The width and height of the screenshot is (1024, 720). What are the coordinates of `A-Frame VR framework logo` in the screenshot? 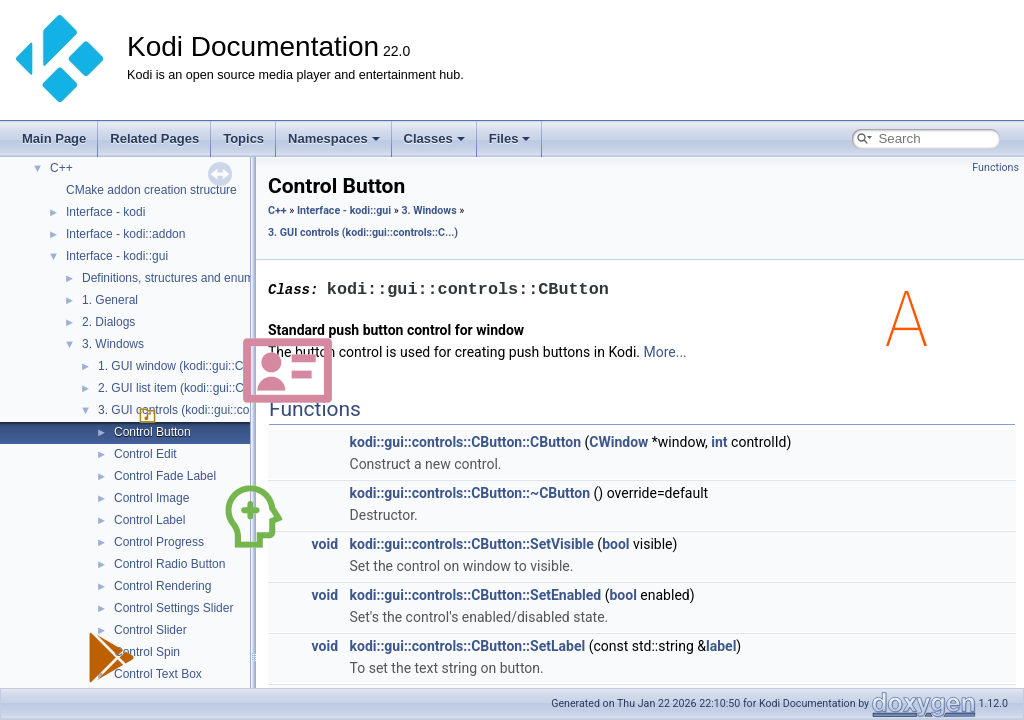 It's located at (906, 318).